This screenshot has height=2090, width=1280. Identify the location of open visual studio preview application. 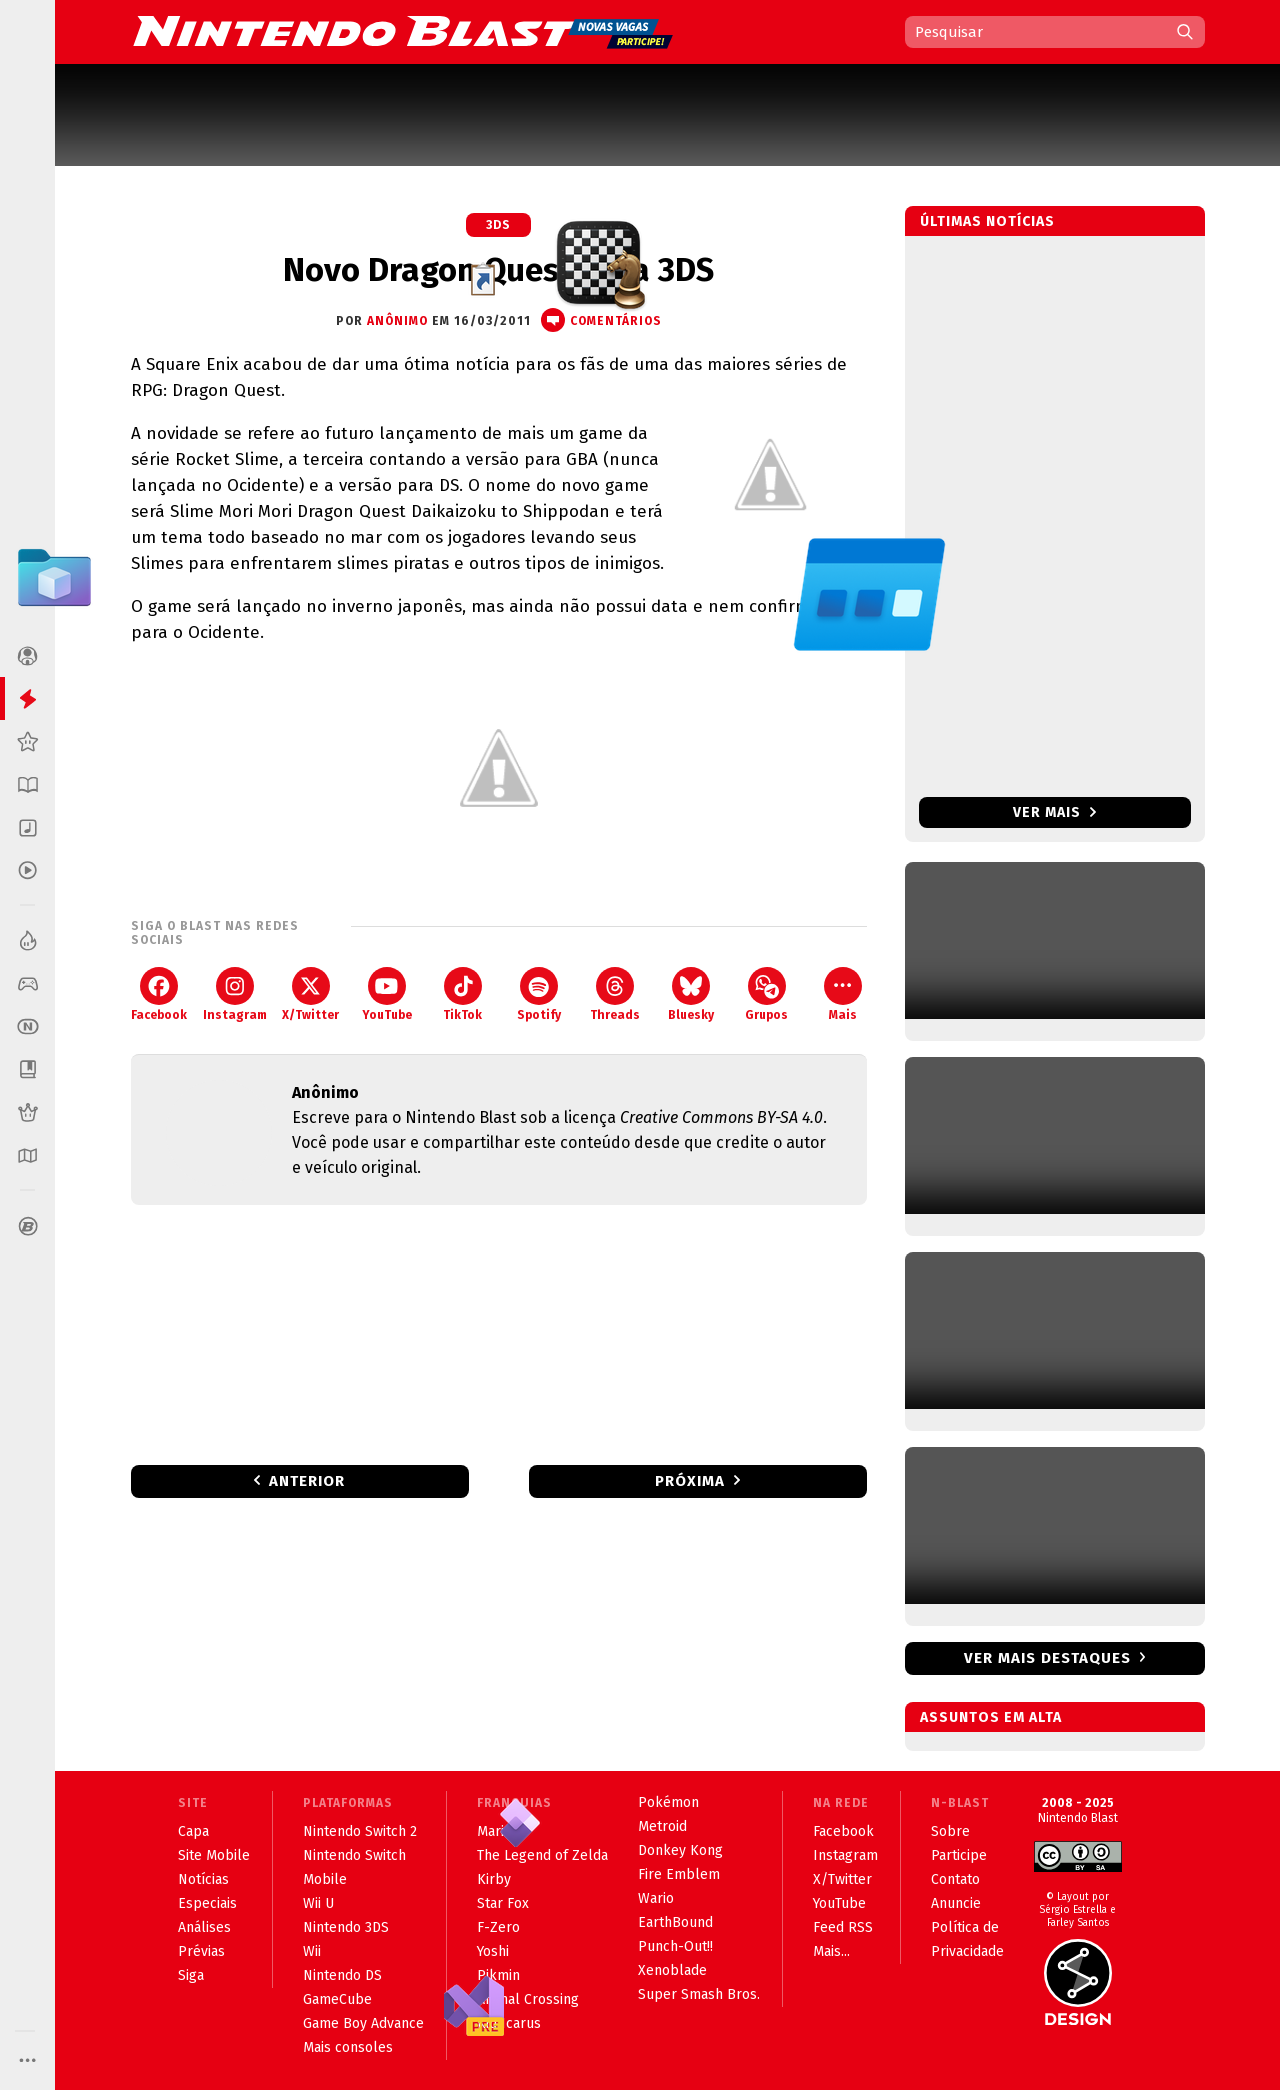
(474, 2006).